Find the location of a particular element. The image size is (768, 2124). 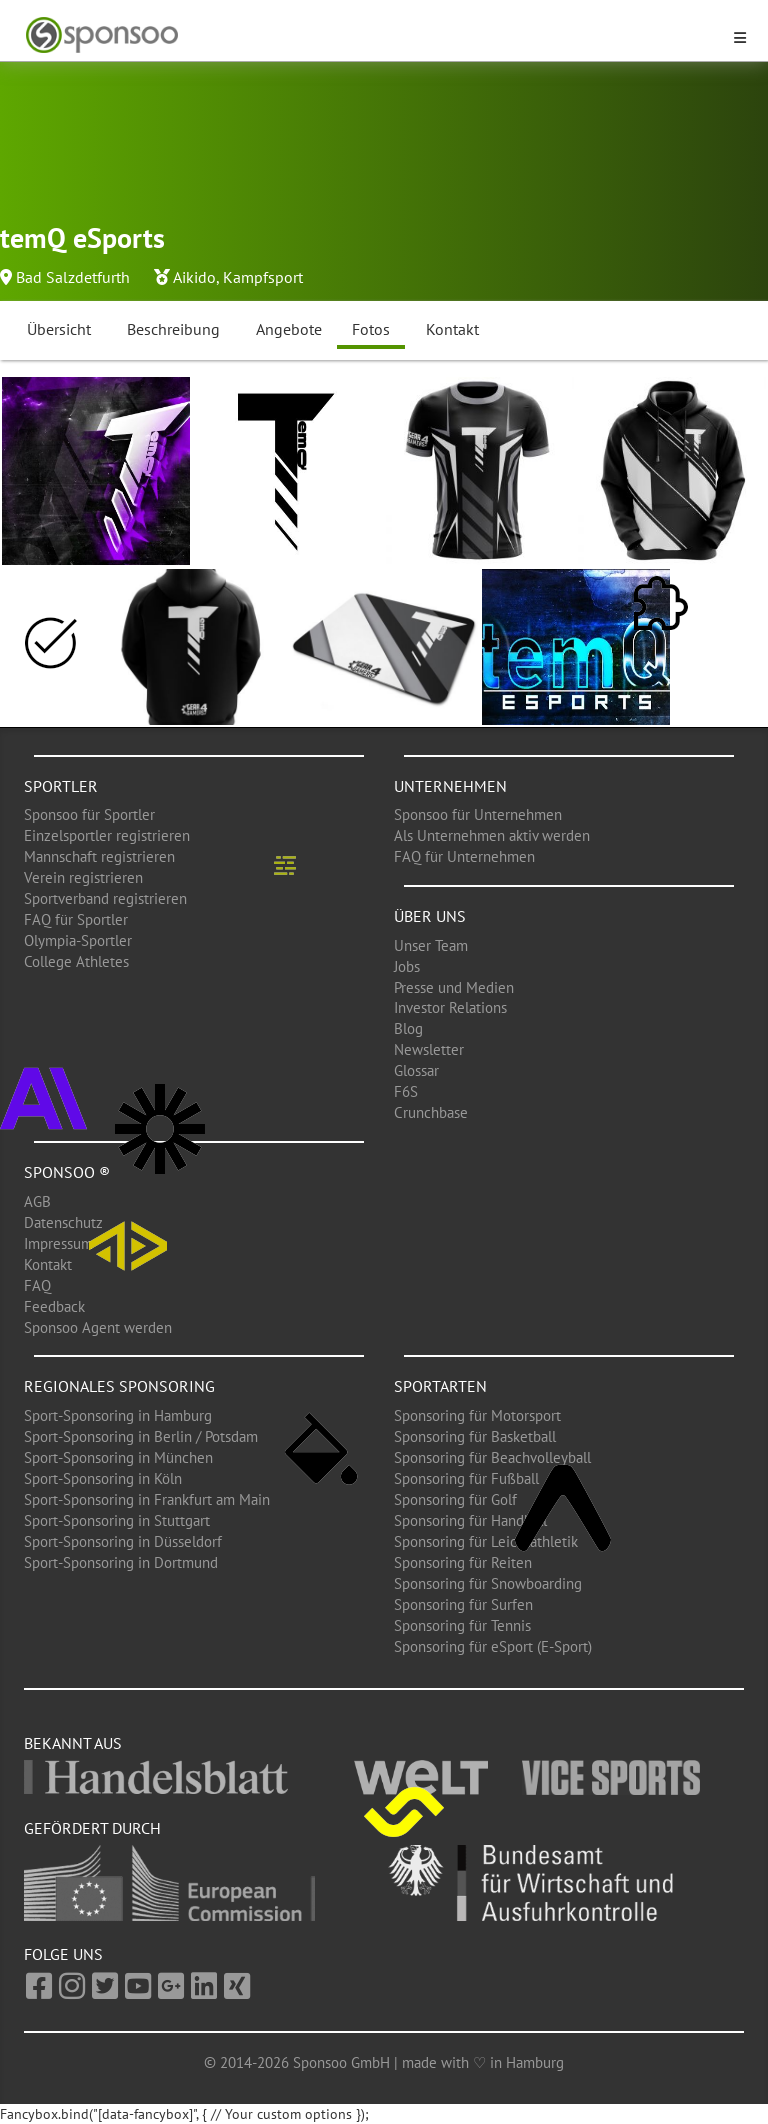

access color fill or paint tools is located at coordinates (319, 1448).